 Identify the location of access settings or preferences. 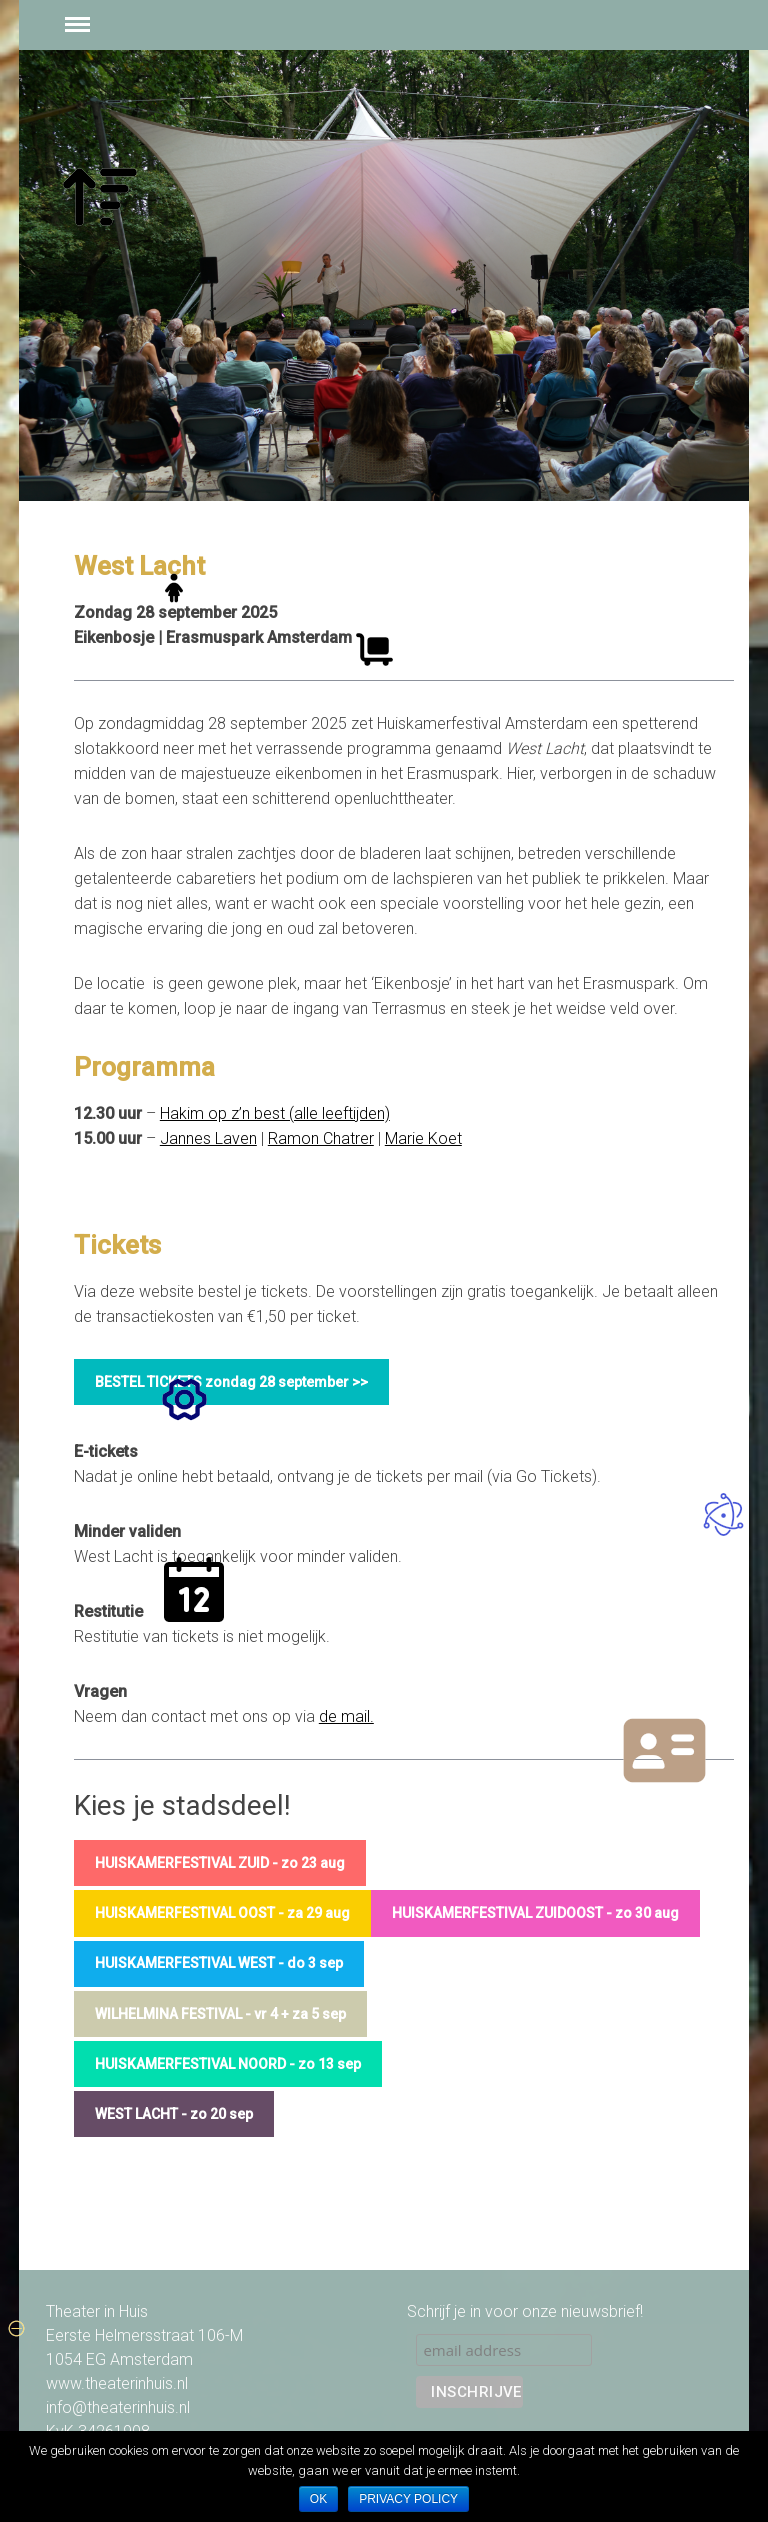
(184, 1399).